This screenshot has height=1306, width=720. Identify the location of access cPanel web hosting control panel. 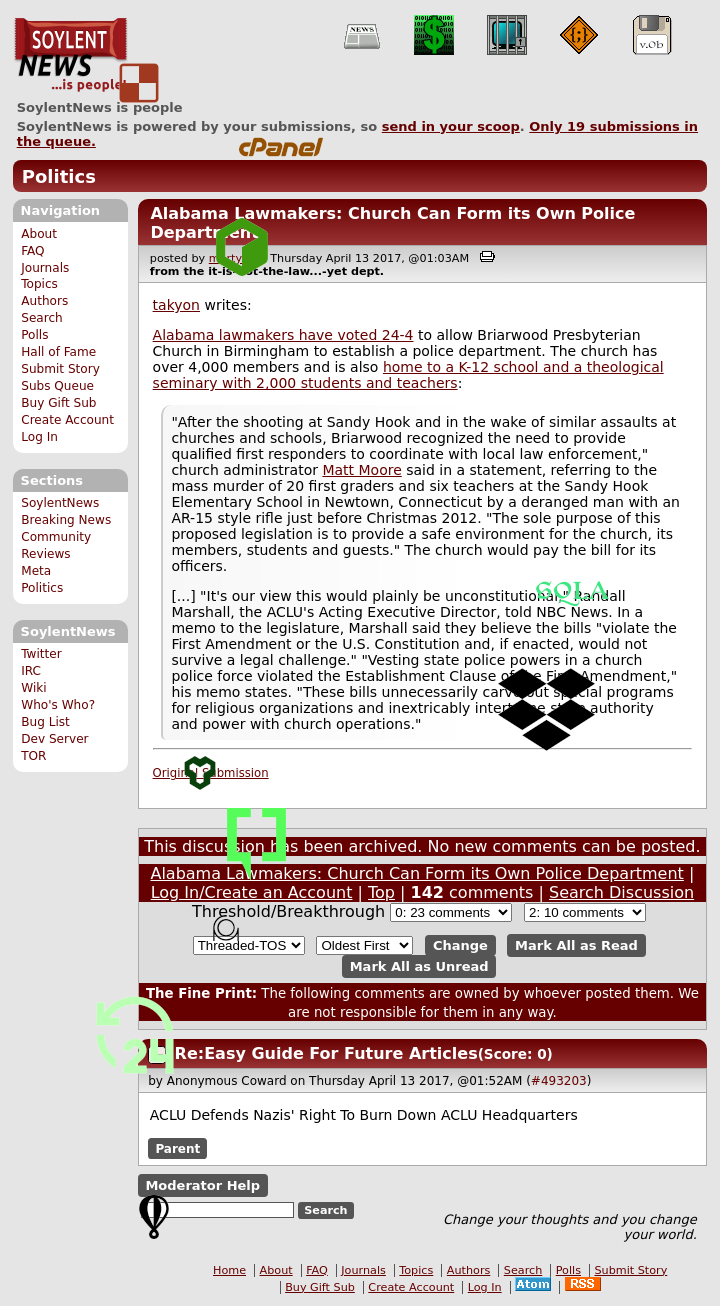
(281, 147).